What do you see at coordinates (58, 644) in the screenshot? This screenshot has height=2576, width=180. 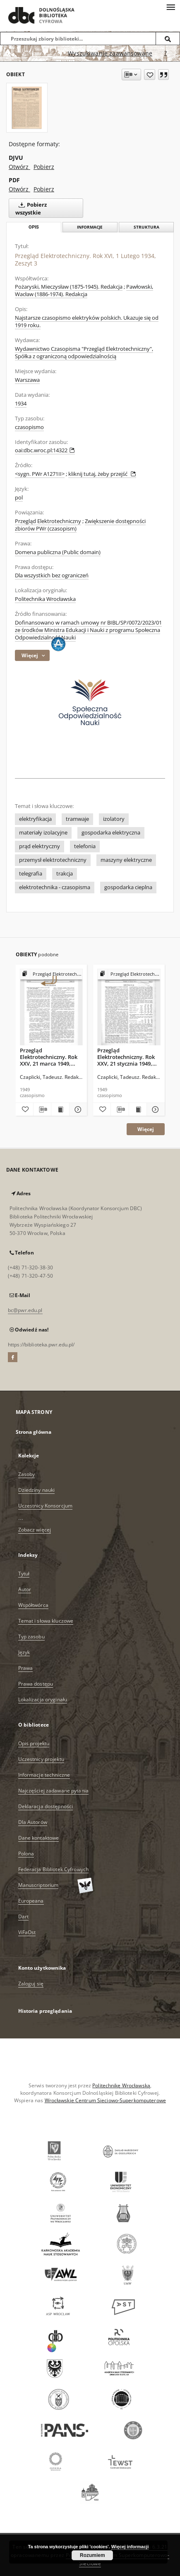 I see `open software properties or settings` at bounding box center [58, 644].